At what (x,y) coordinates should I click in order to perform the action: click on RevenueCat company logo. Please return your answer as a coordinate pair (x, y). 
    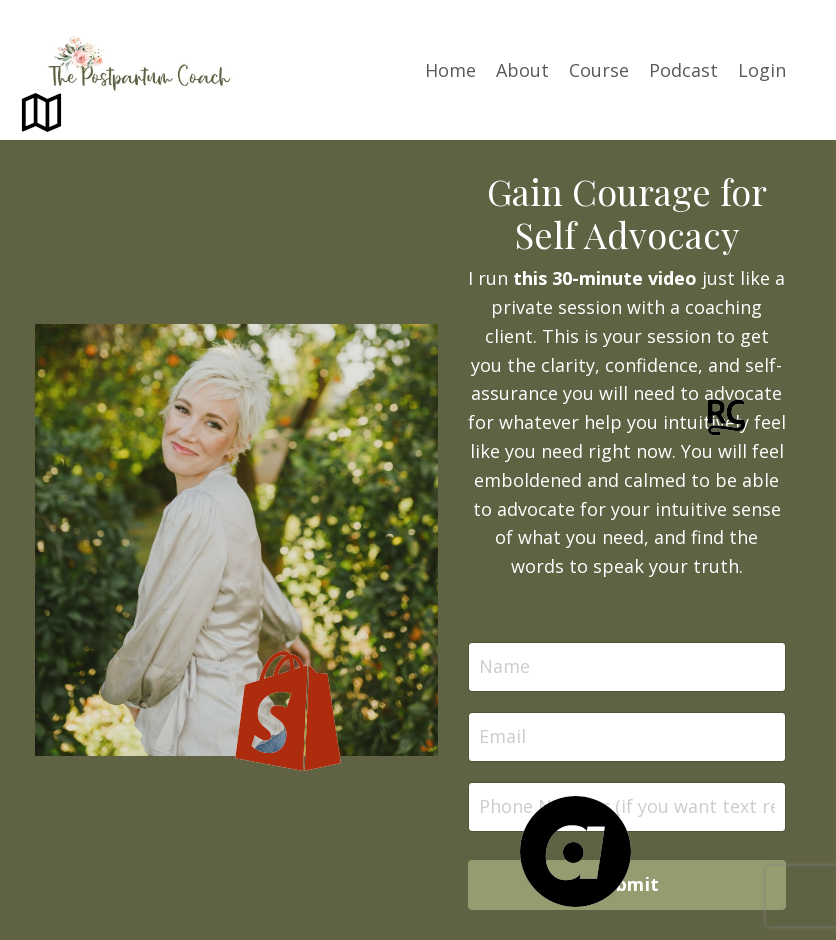
    Looking at the image, I should click on (726, 417).